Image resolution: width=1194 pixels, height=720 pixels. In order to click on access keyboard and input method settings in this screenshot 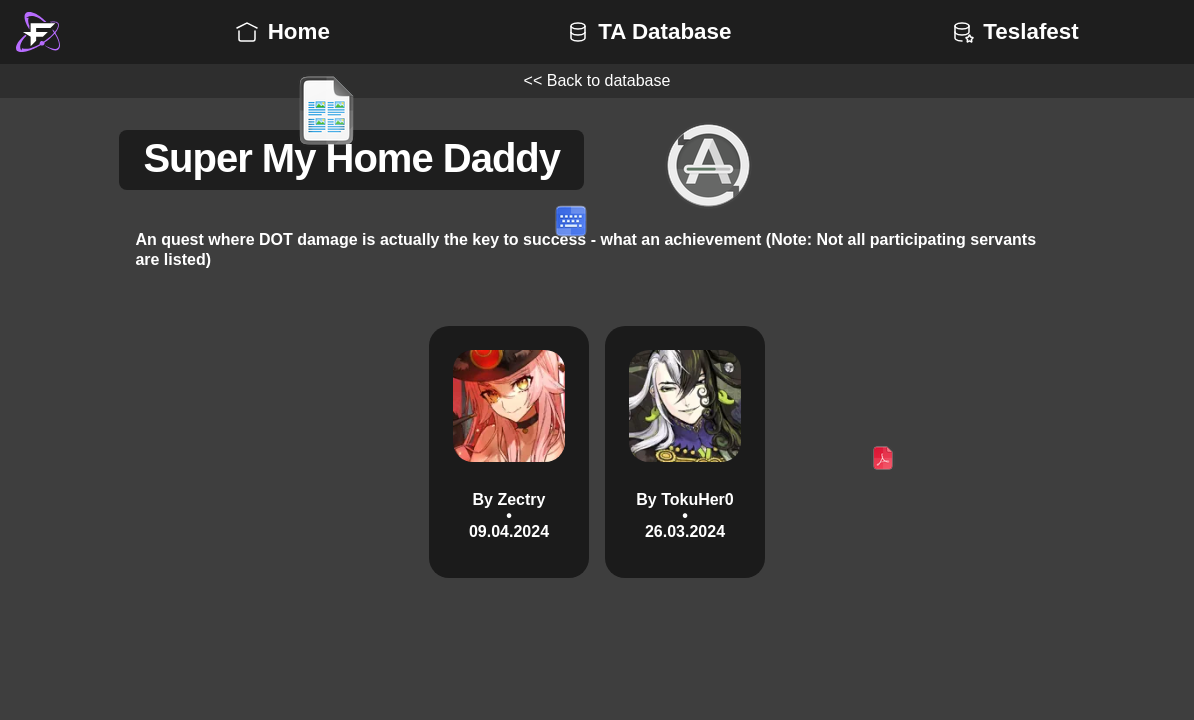, I will do `click(571, 221)`.